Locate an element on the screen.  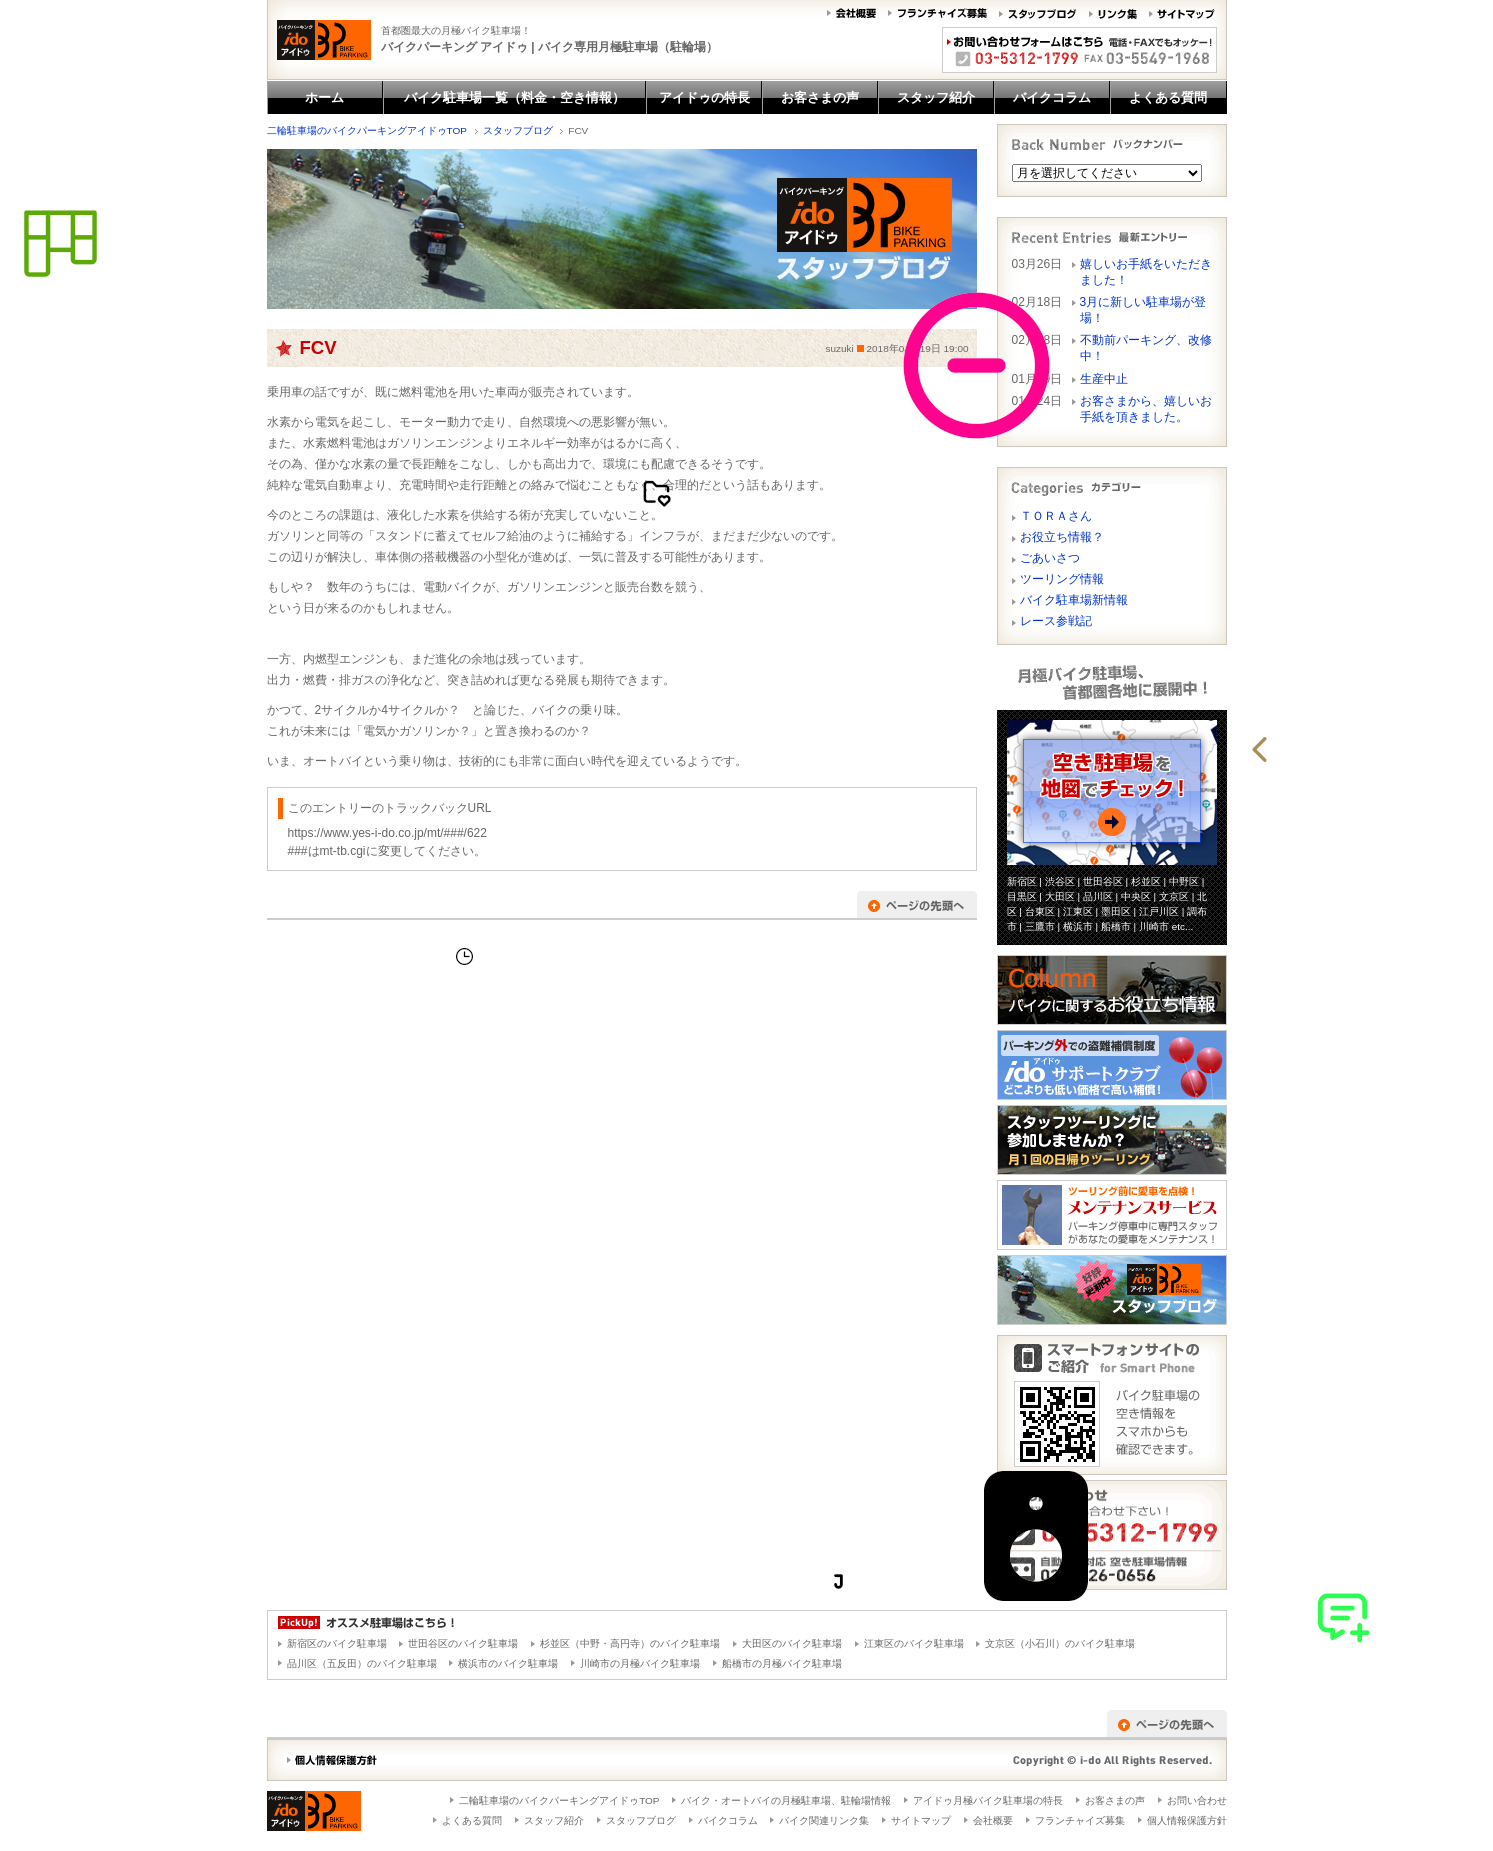
open kanban board view is located at coordinates (60, 240).